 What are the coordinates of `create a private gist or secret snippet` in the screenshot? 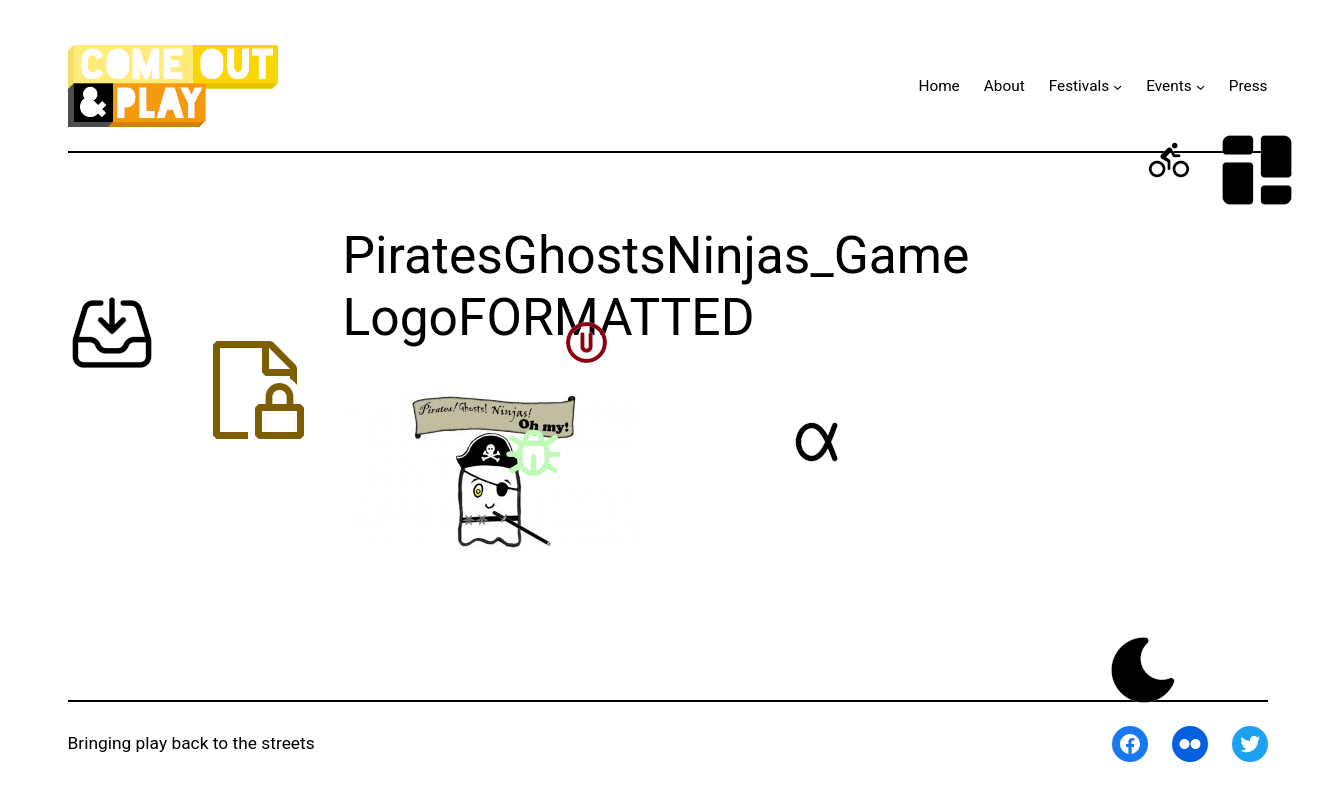 It's located at (255, 390).